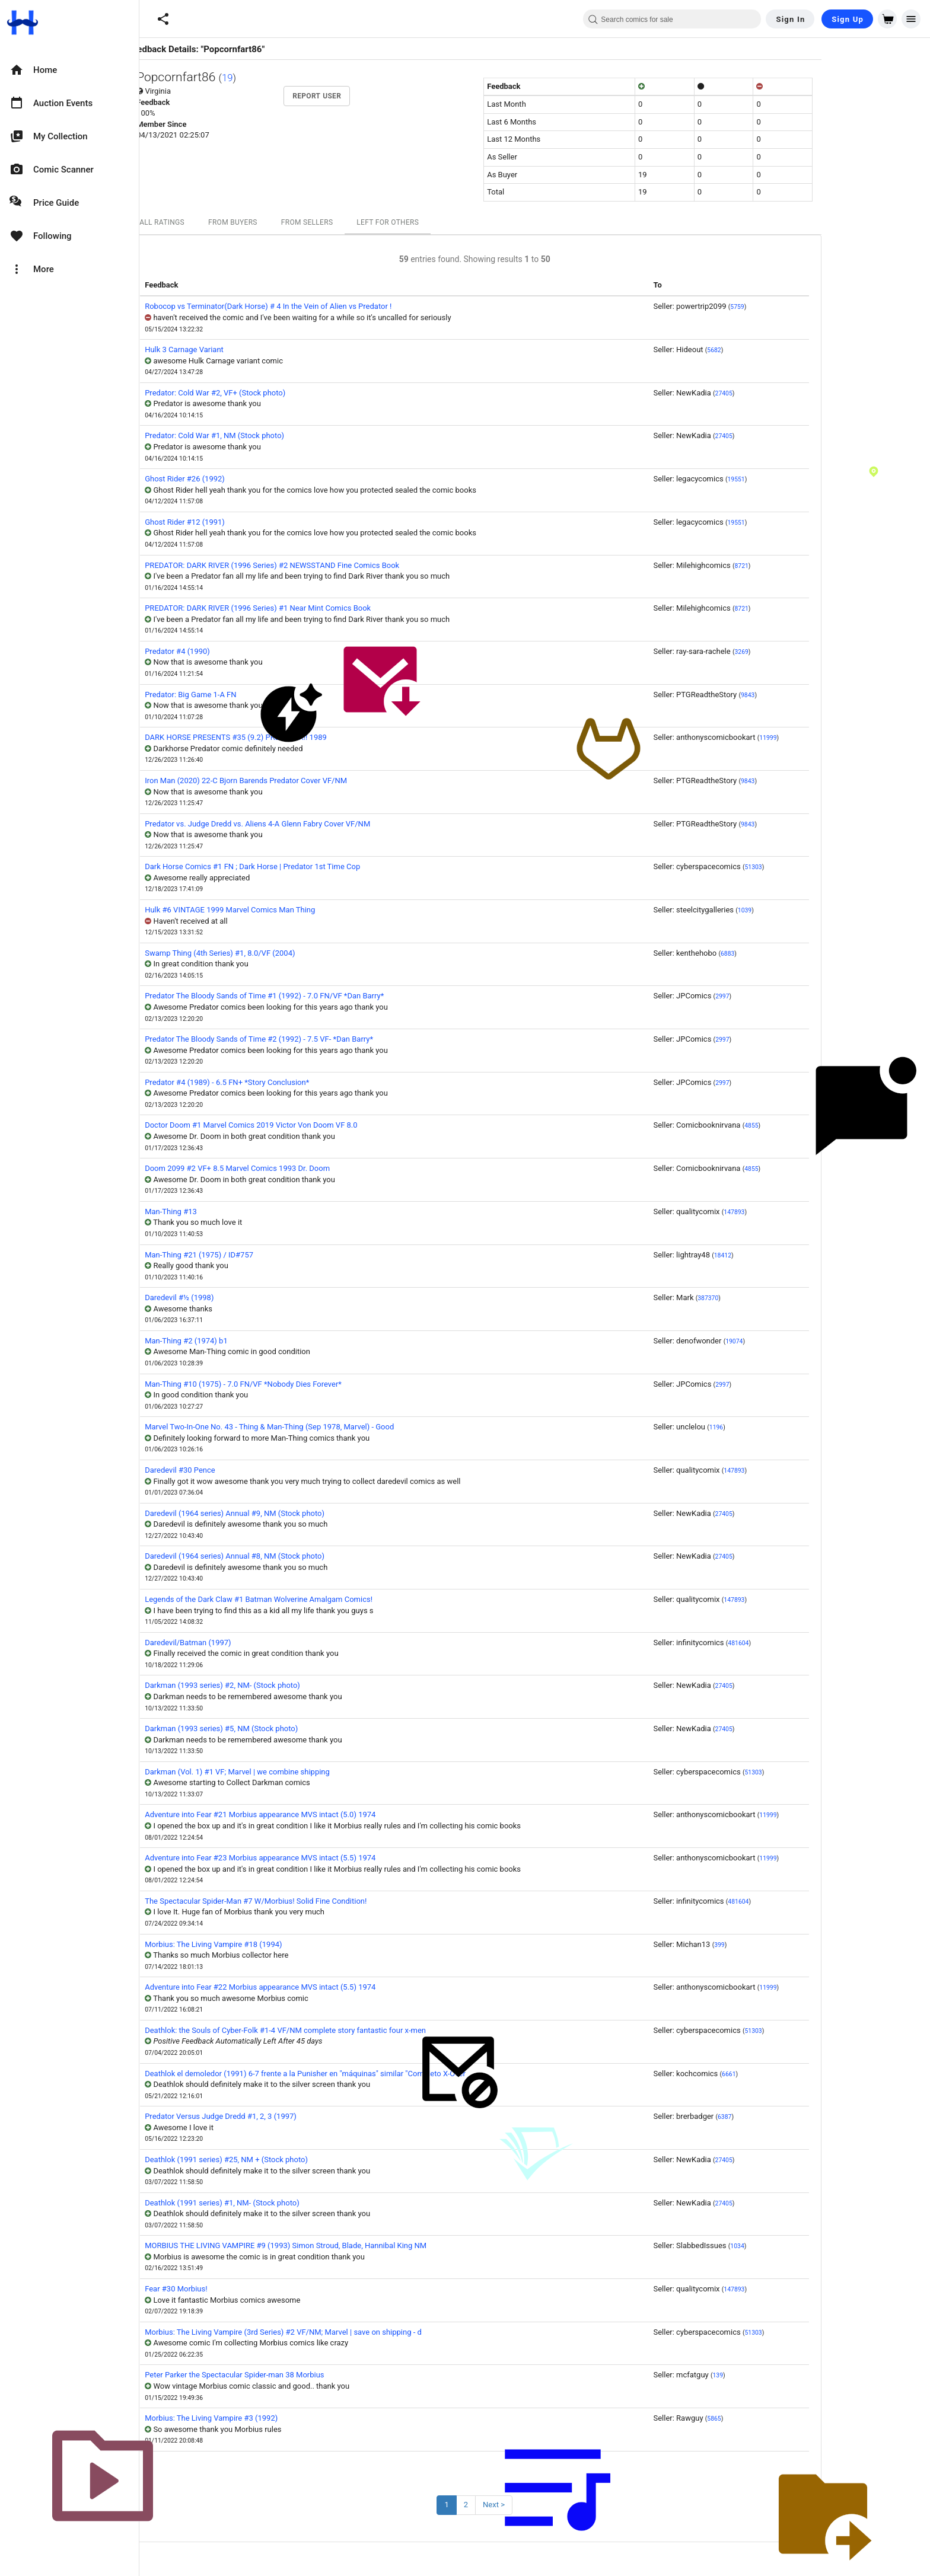 Image resolution: width=930 pixels, height=2576 pixels. Describe the element at coordinates (103, 2476) in the screenshot. I see `open video files folder` at that location.